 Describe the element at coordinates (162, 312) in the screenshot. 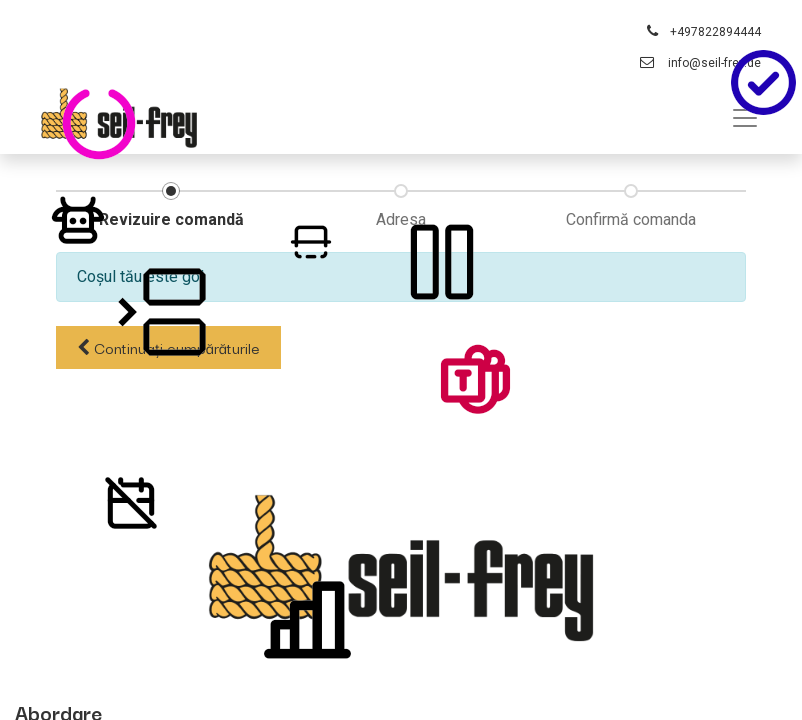

I see `insert a new item between existing elements` at that location.